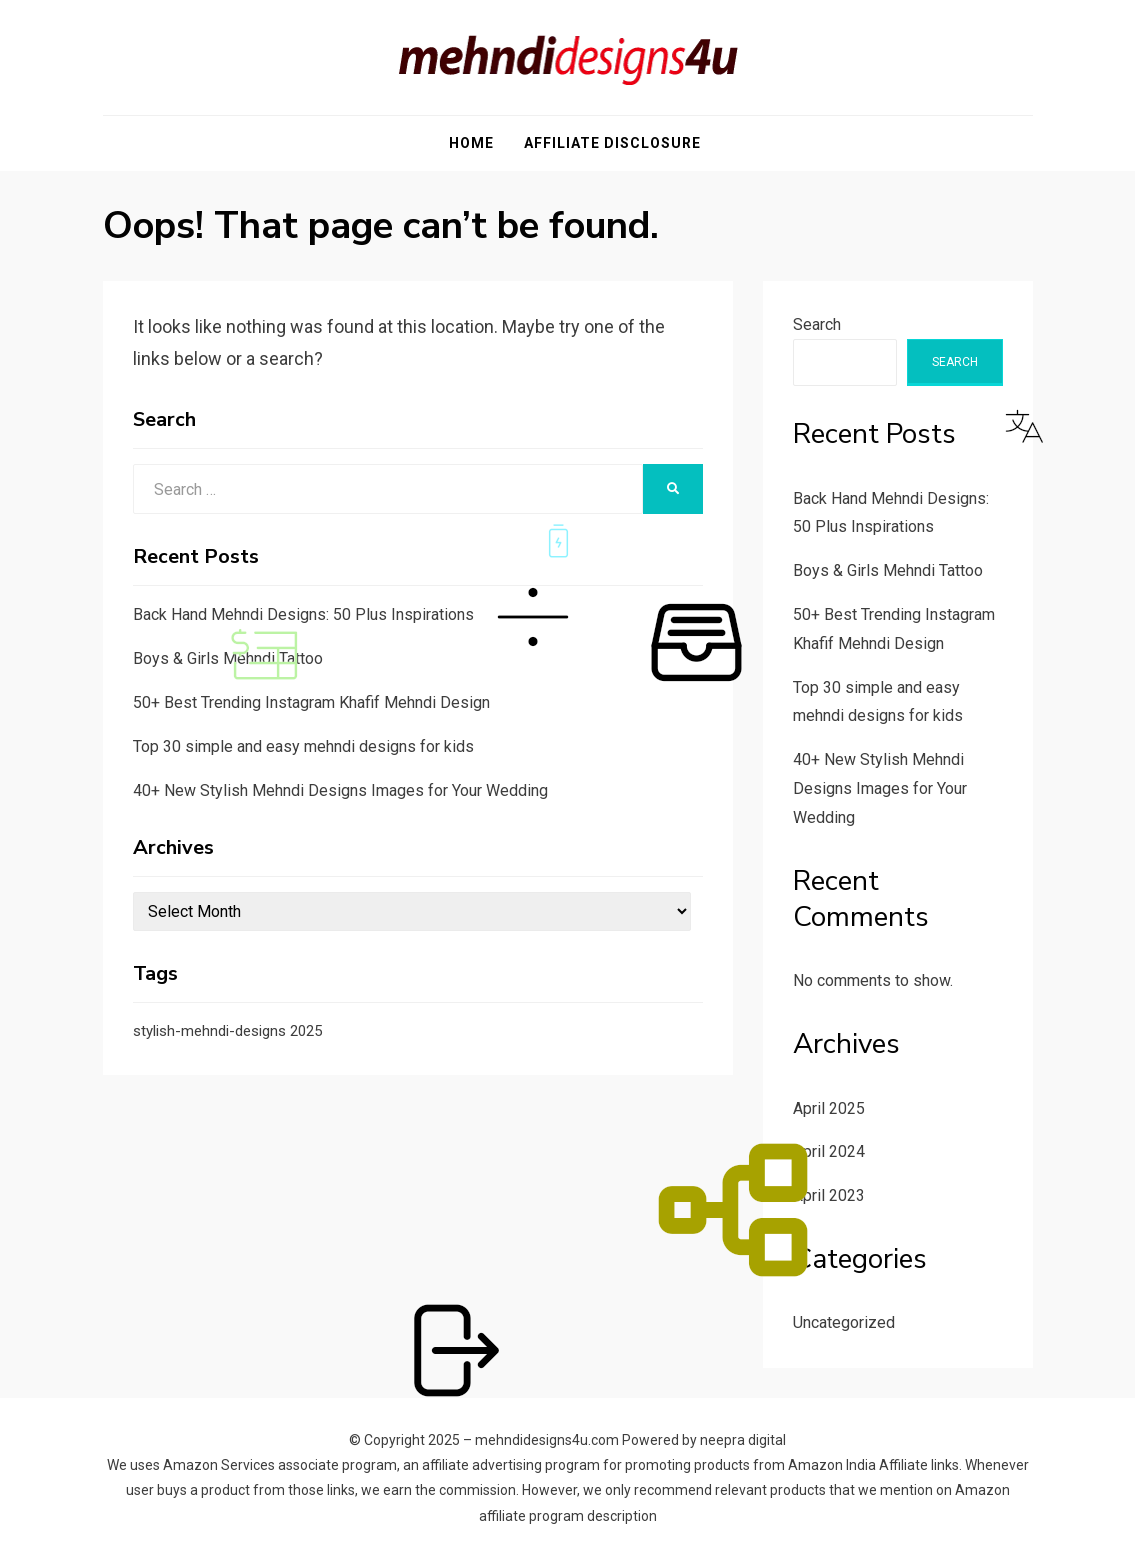  What do you see at coordinates (449, 1350) in the screenshot?
I see `log out of your account` at bounding box center [449, 1350].